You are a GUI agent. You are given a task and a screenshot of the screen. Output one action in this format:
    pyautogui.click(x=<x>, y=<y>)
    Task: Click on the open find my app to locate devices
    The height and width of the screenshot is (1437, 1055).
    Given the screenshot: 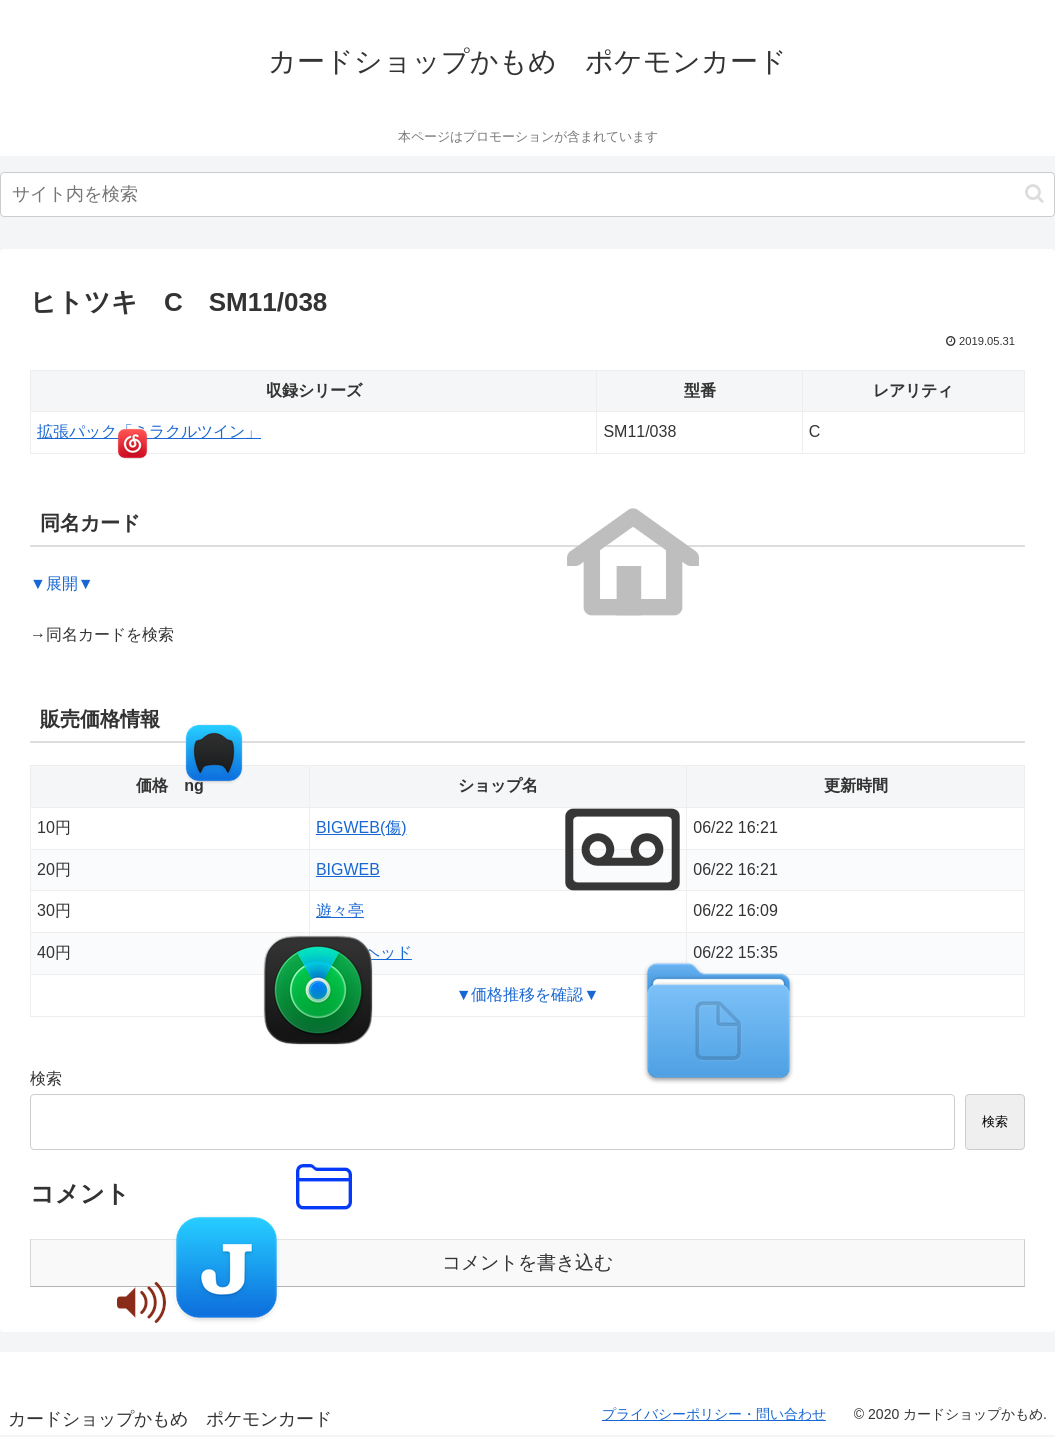 What is the action you would take?
    pyautogui.click(x=318, y=990)
    